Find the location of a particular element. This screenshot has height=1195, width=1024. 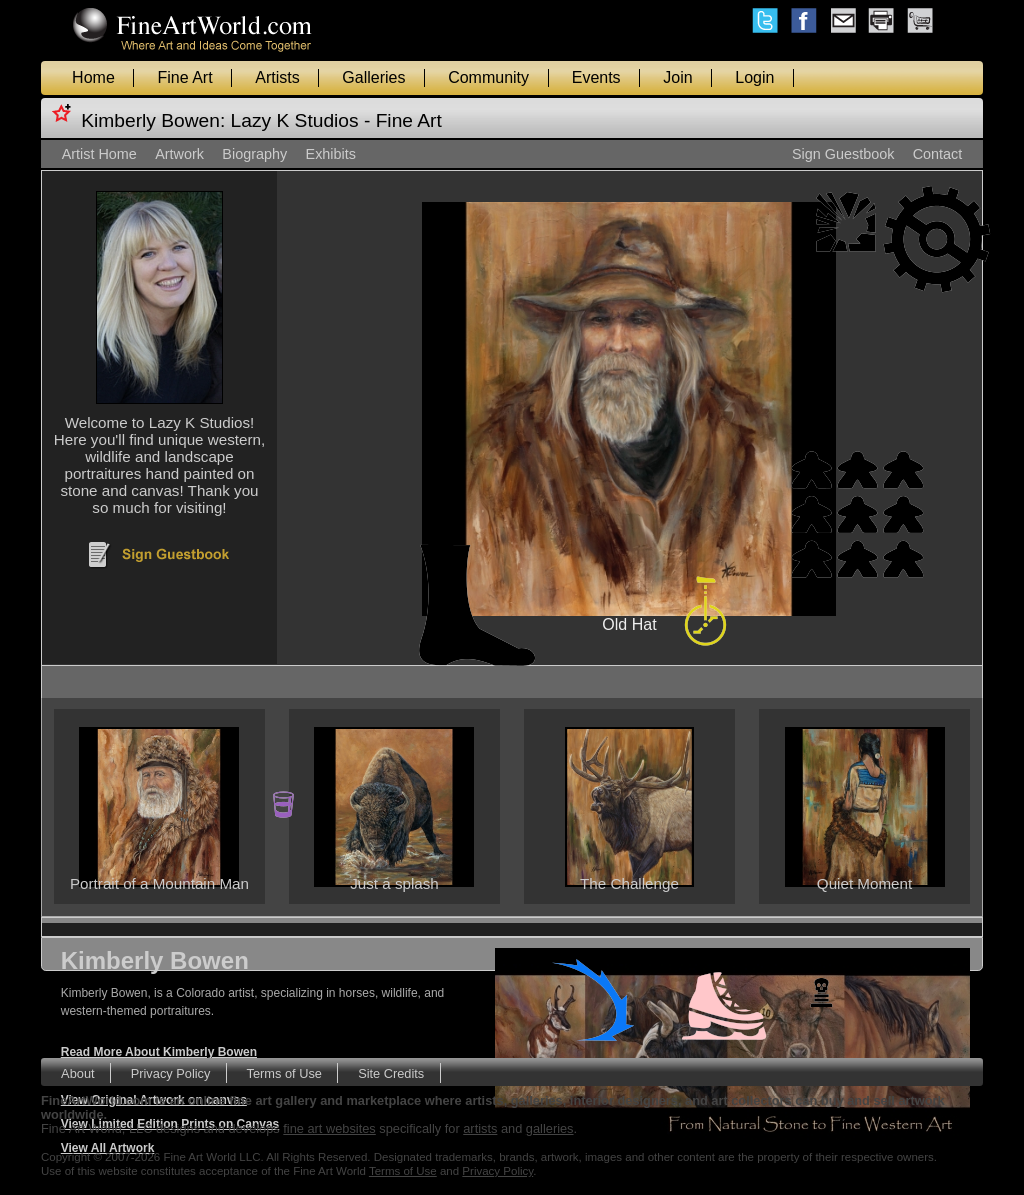

indicates a telefrag kill in-game is located at coordinates (821, 992).